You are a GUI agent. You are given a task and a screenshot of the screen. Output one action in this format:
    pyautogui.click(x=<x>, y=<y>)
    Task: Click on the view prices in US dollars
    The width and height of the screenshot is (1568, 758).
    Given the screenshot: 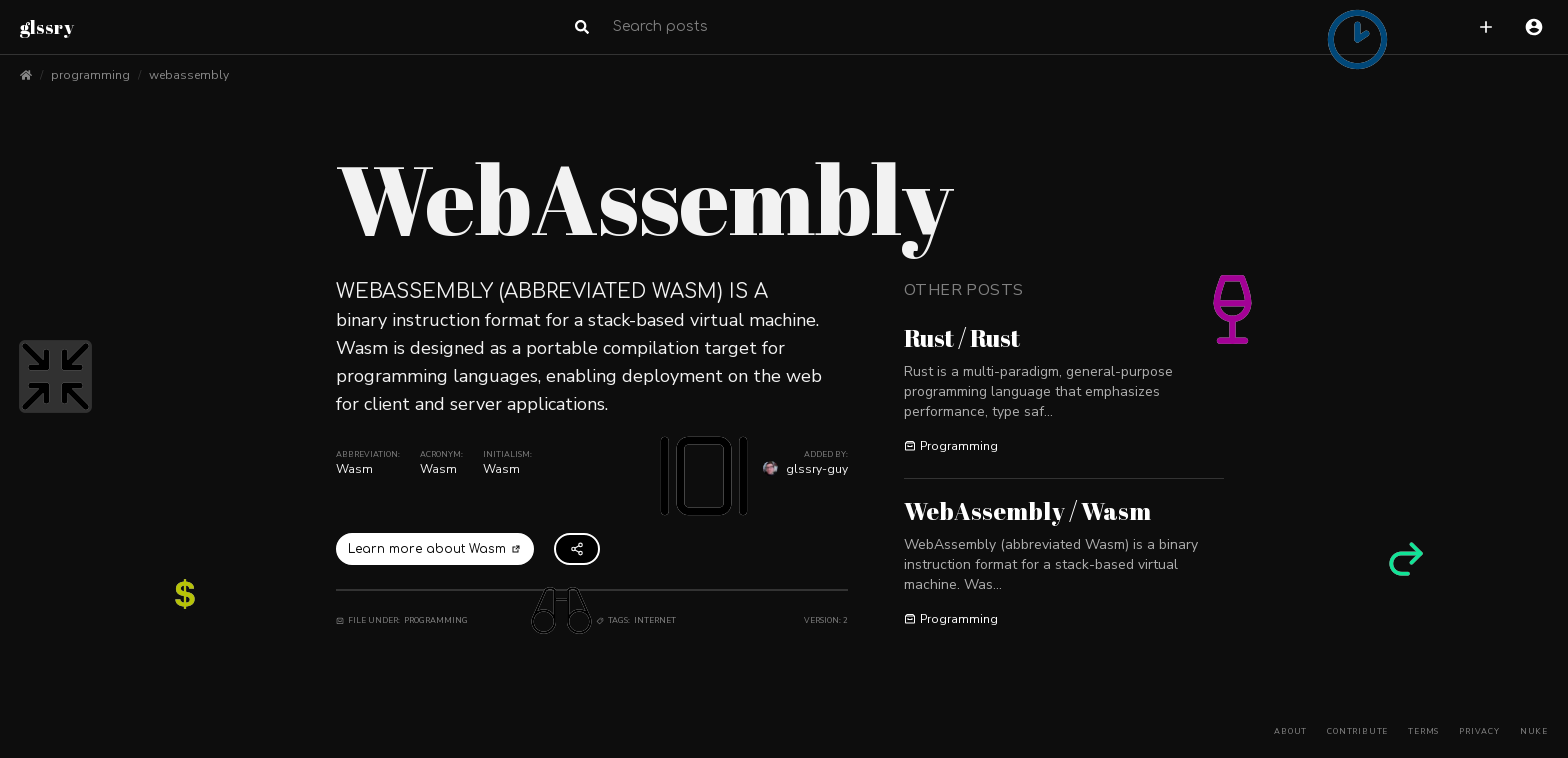 What is the action you would take?
    pyautogui.click(x=185, y=594)
    